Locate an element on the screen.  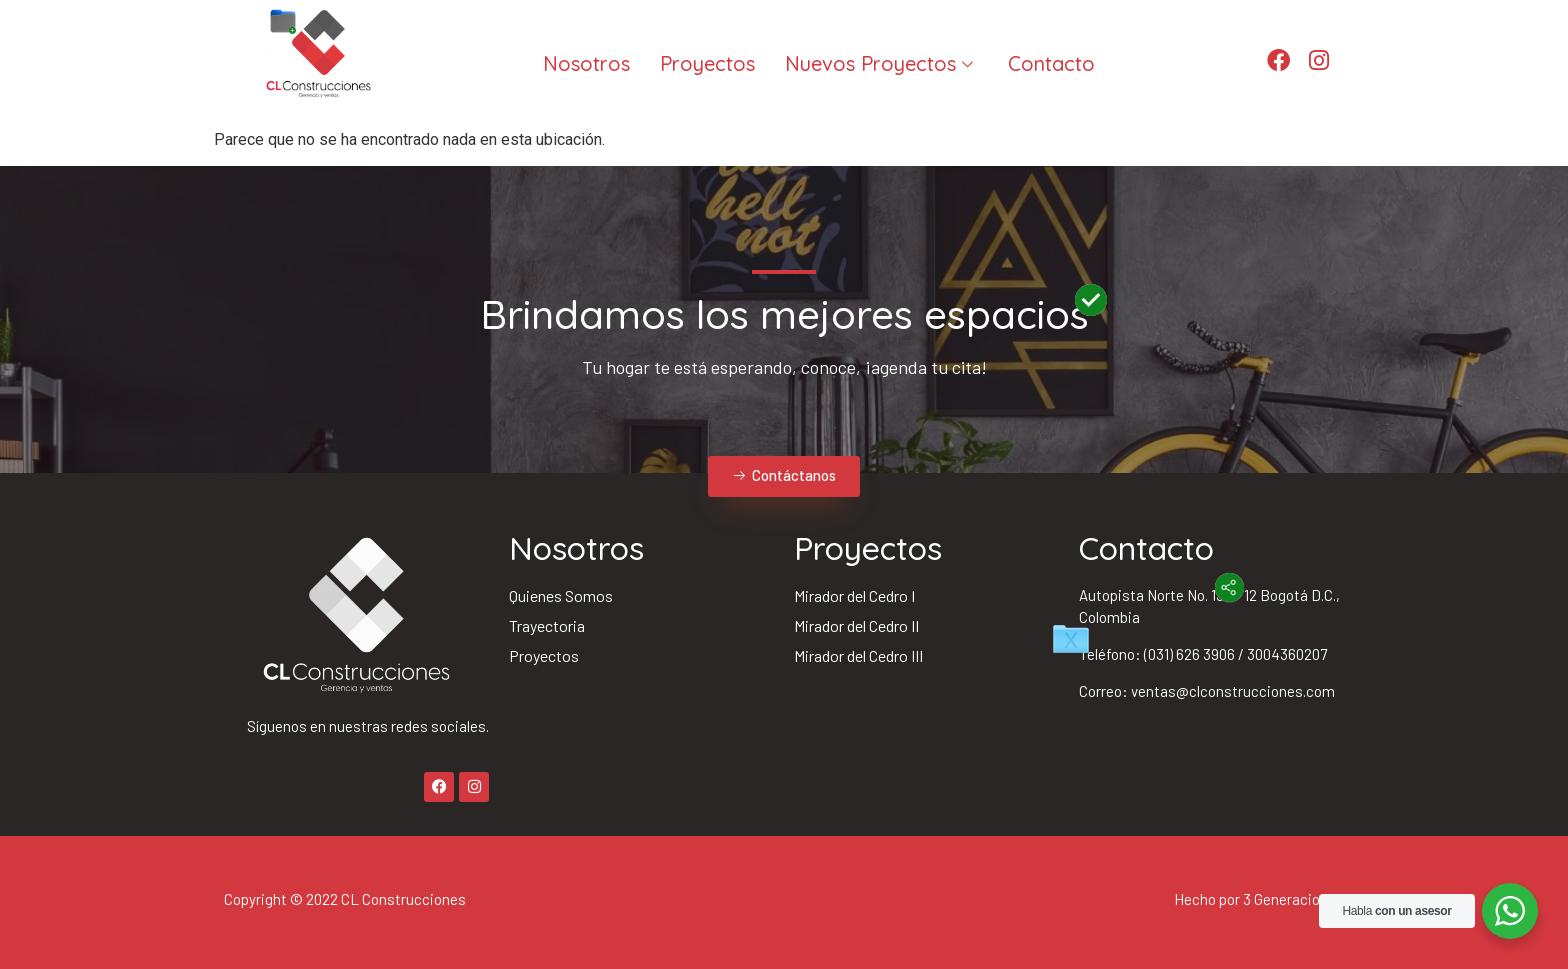
indicates a shared file or folder is located at coordinates (1229, 587).